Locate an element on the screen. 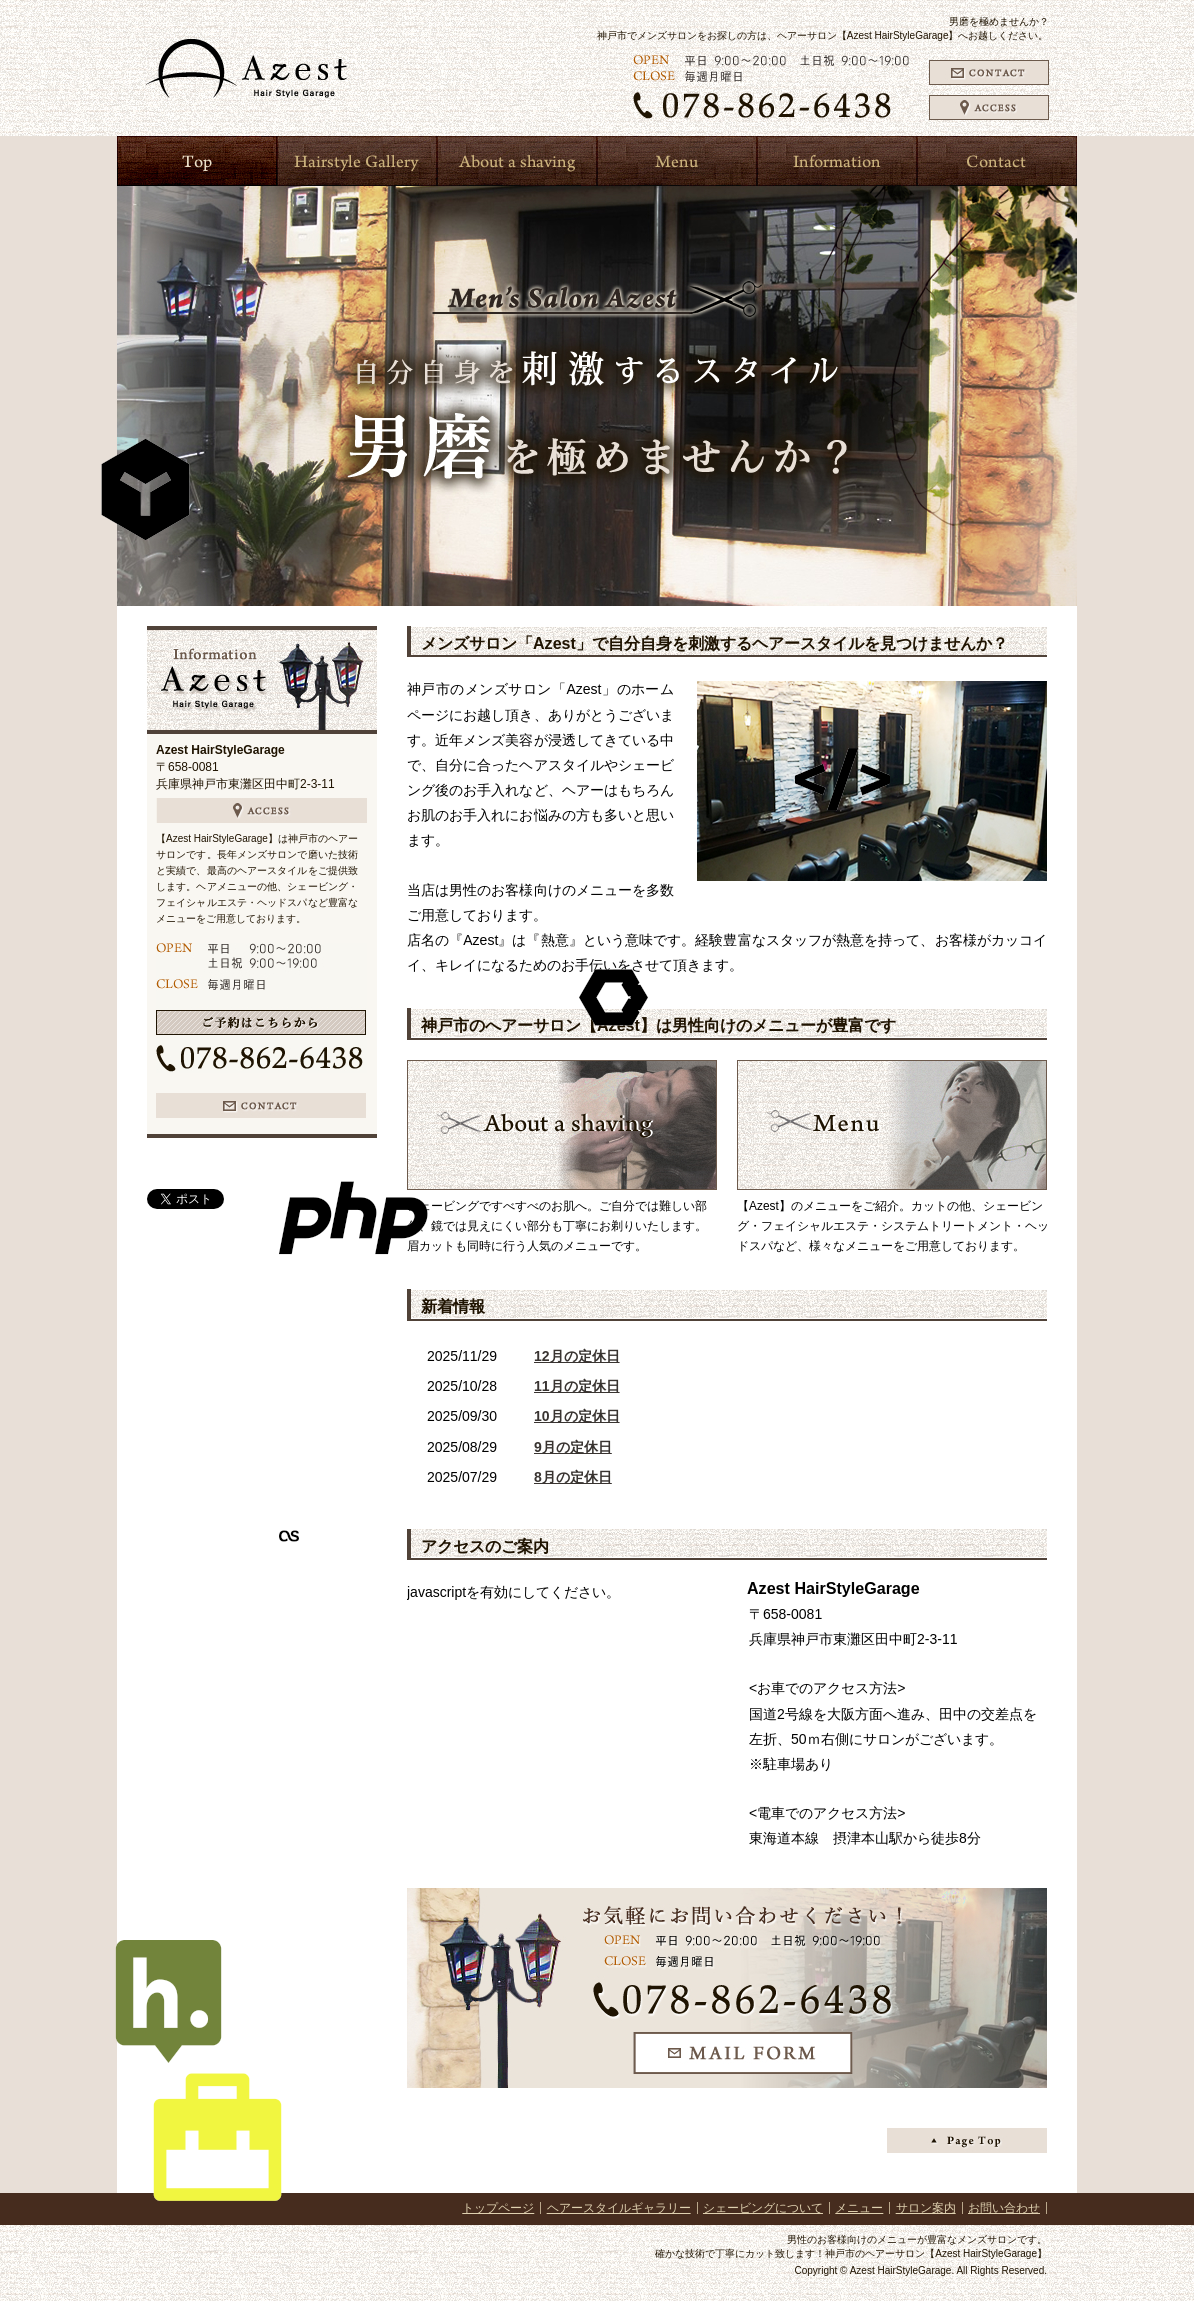  indicates PHP programming language is located at coordinates (353, 1223).